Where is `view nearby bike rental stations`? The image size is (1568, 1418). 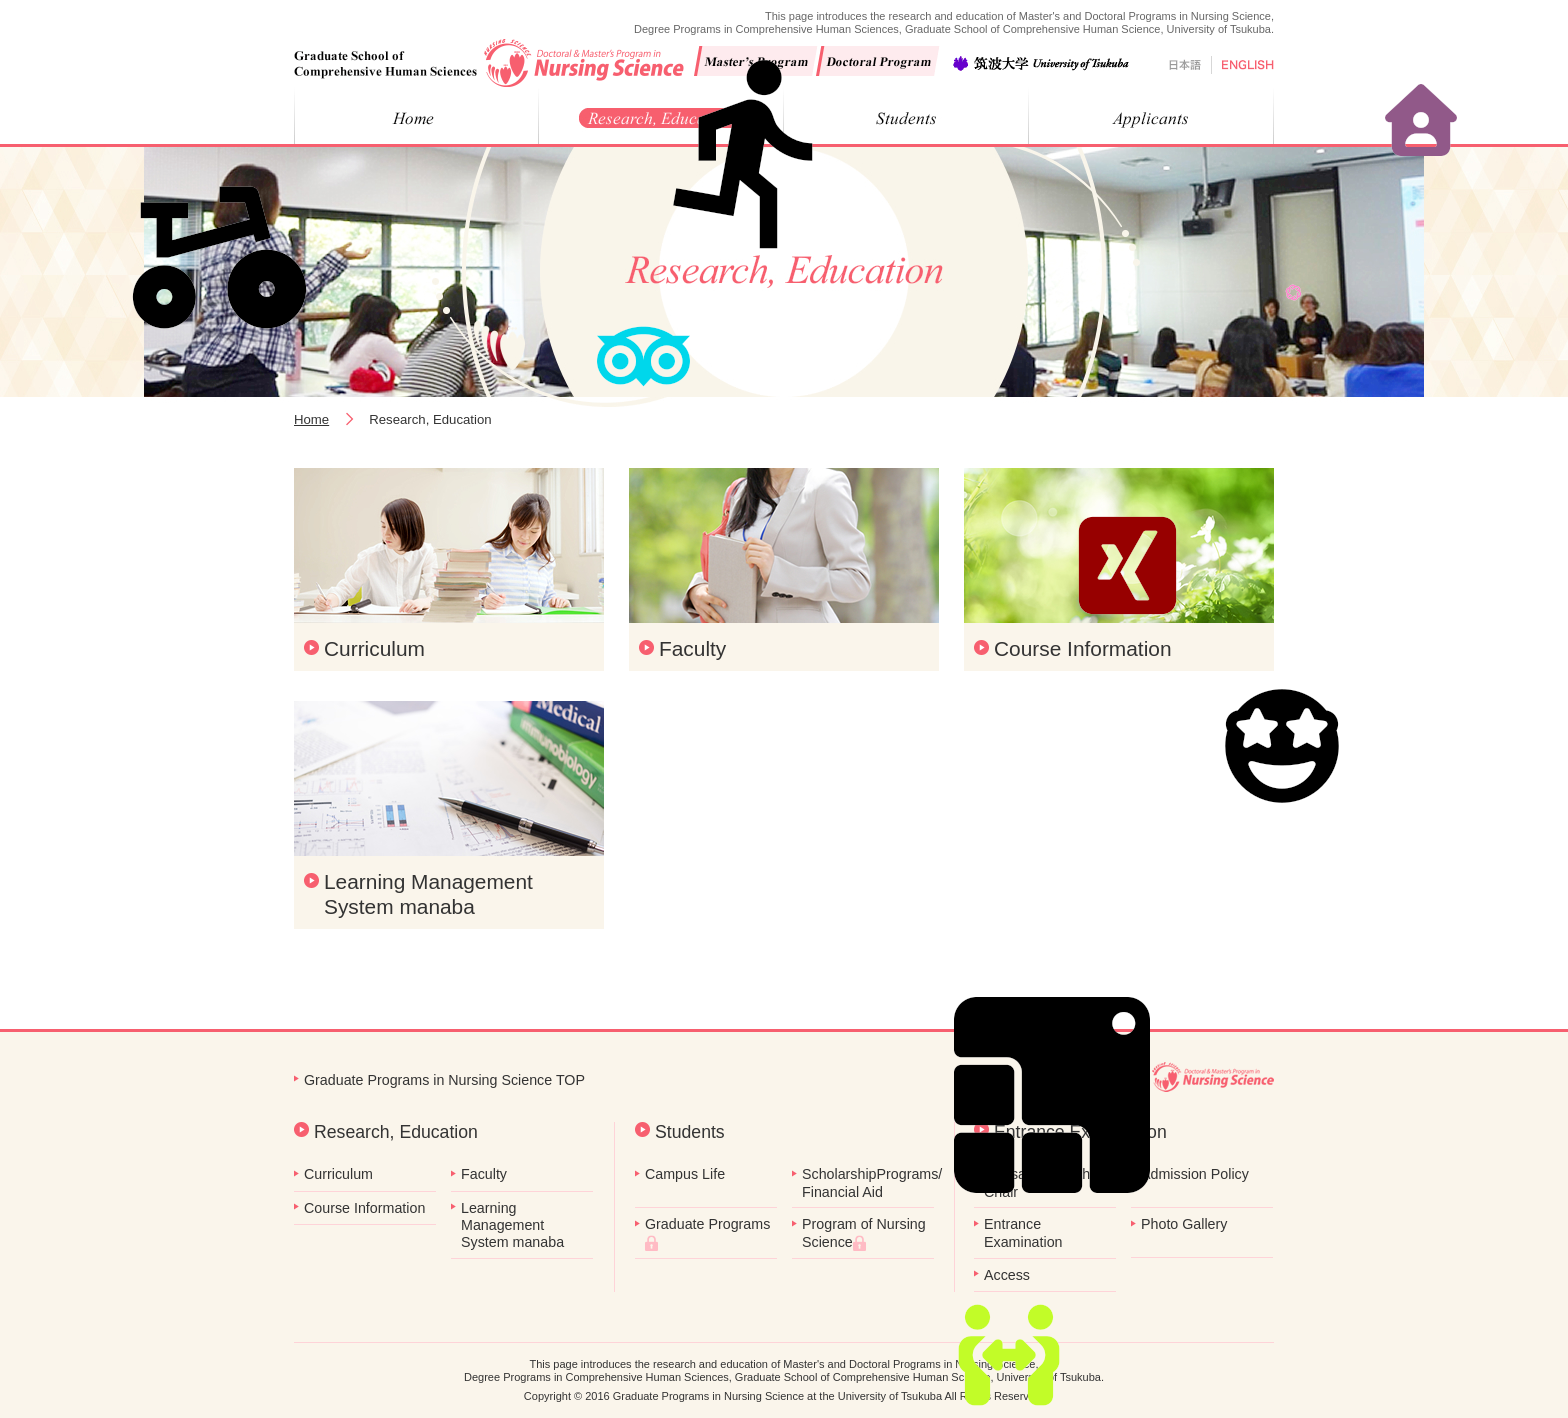
view nearby bike rental stations is located at coordinates (219, 257).